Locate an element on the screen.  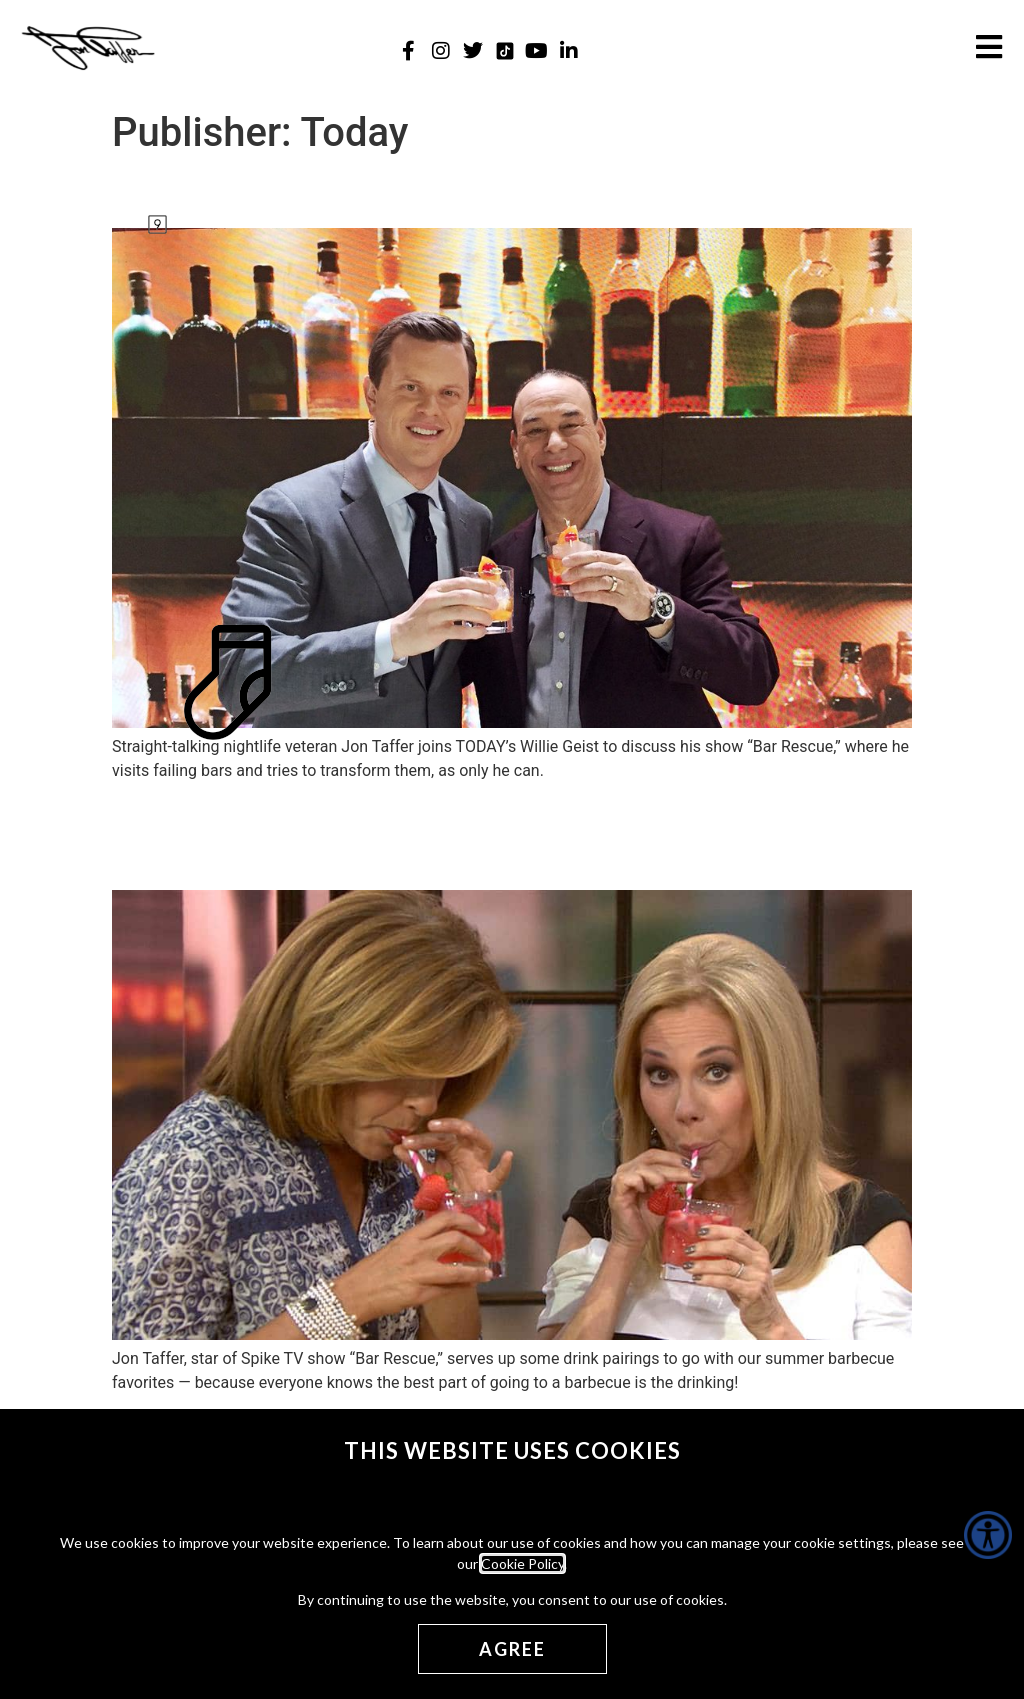
select or input the number nine is located at coordinates (157, 224).